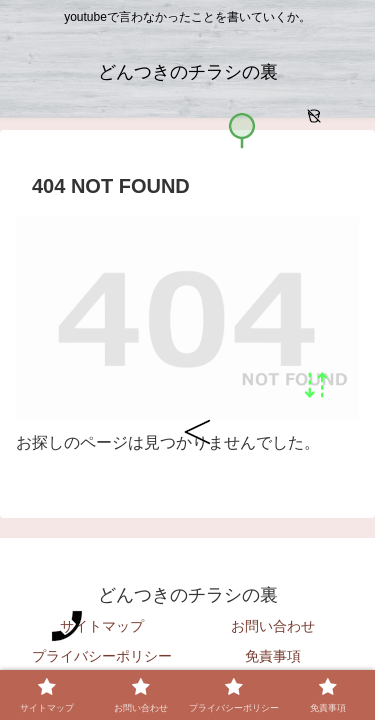 This screenshot has height=720, width=375. I want to click on disable paint bucket or fill tool, so click(314, 116).